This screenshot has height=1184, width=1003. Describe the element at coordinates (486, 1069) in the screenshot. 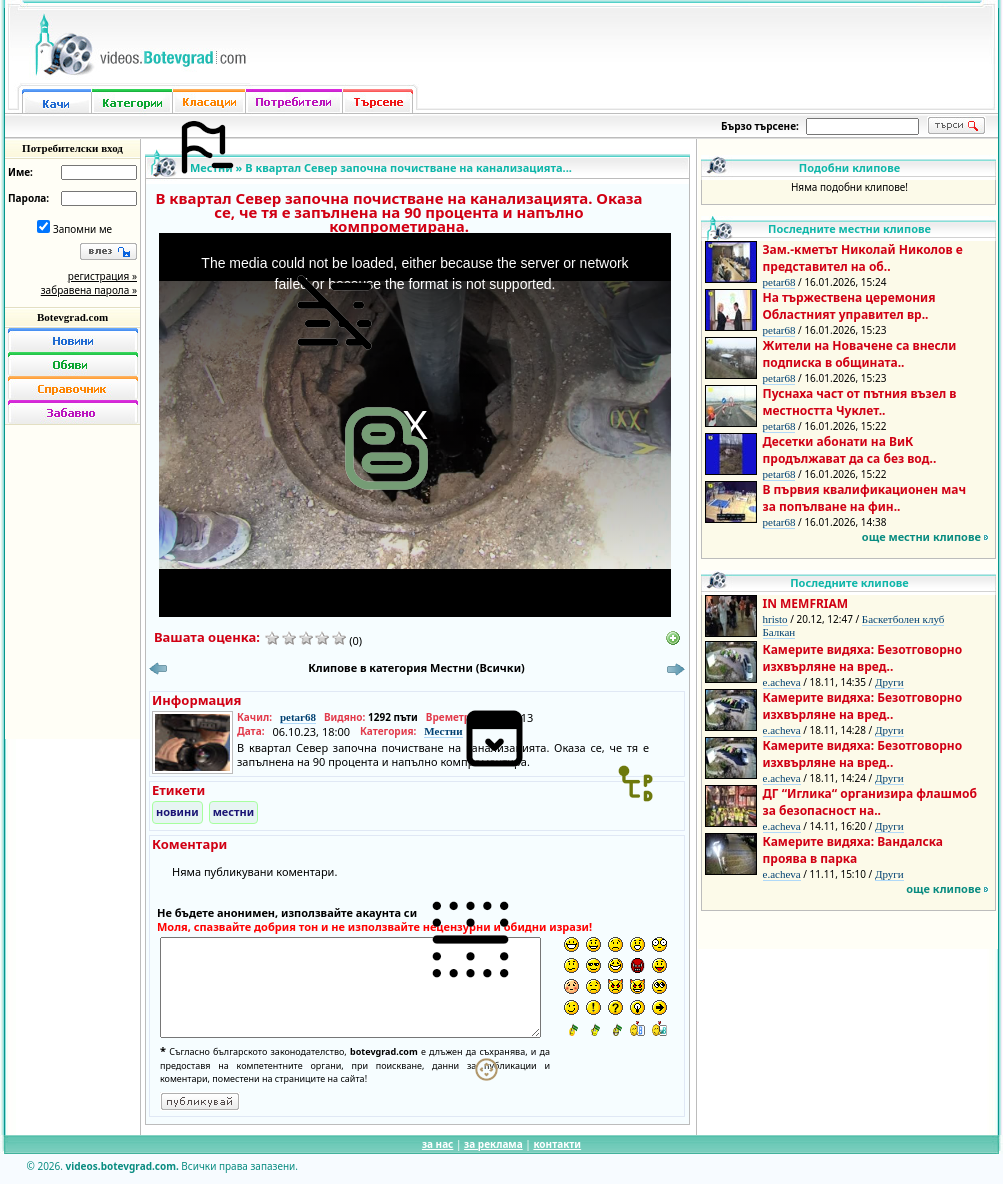

I see `navigate or pan in multiple directions` at that location.